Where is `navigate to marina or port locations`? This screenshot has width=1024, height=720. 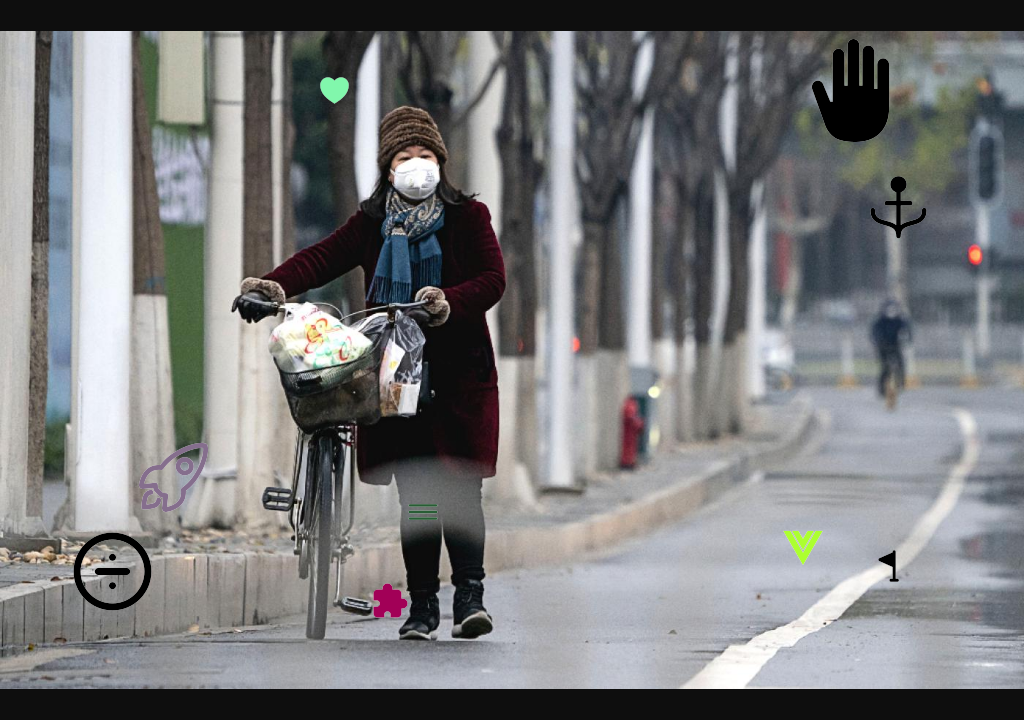 navigate to marina or port locations is located at coordinates (898, 205).